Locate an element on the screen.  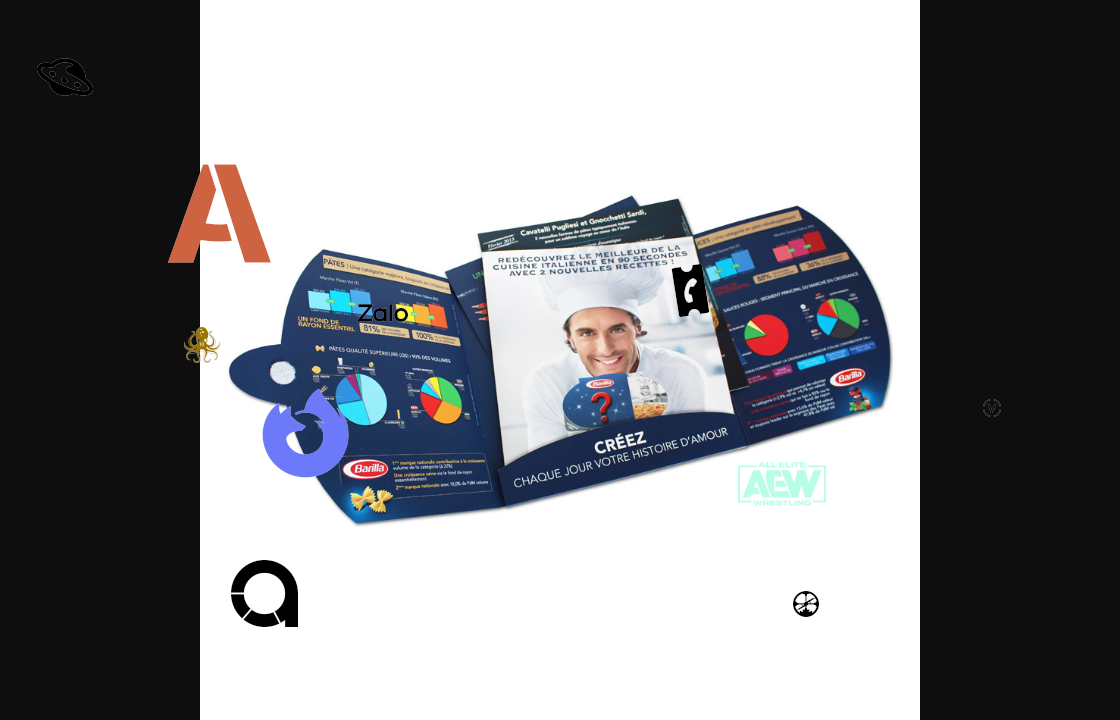
visit the All Elite Wrestling website is located at coordinates (782, 484).